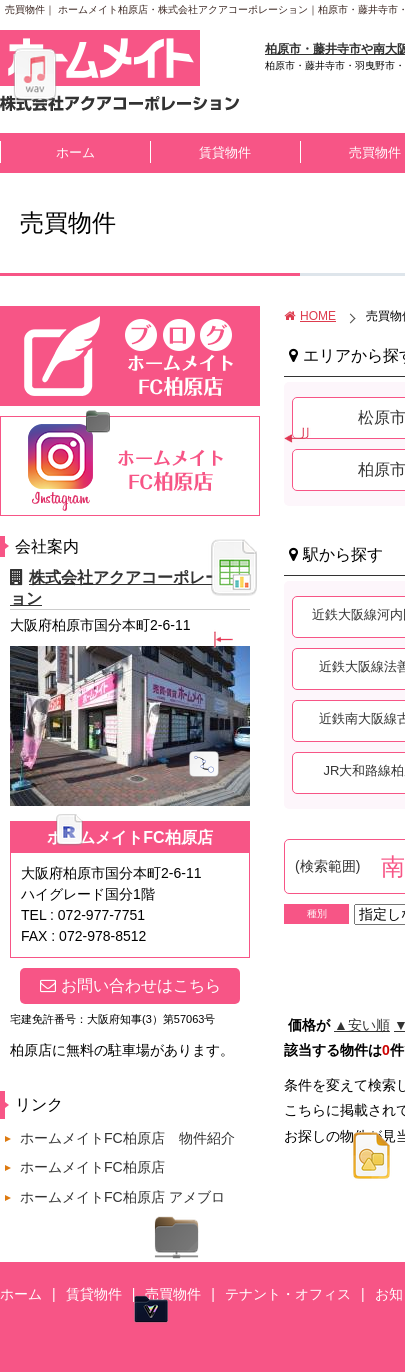 The image size is (405, 1372). What do you see at coordinates (234, 567) in the screenshot?
I see `open a spreadsheet file` at bounding box center [234, 567].